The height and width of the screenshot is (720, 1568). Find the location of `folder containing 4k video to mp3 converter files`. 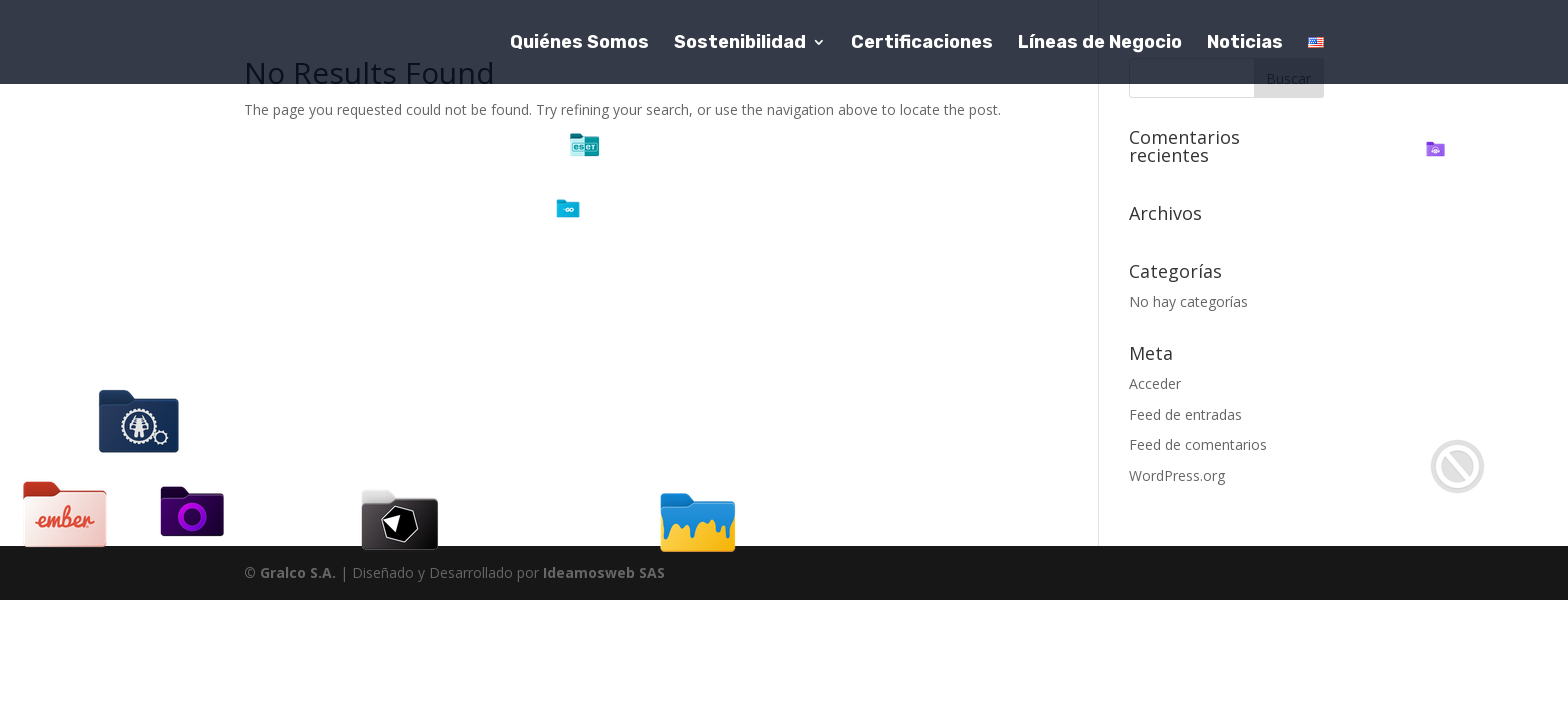

folder containing 4k video to mp3 converter files is located at coordinates (1435, 149).